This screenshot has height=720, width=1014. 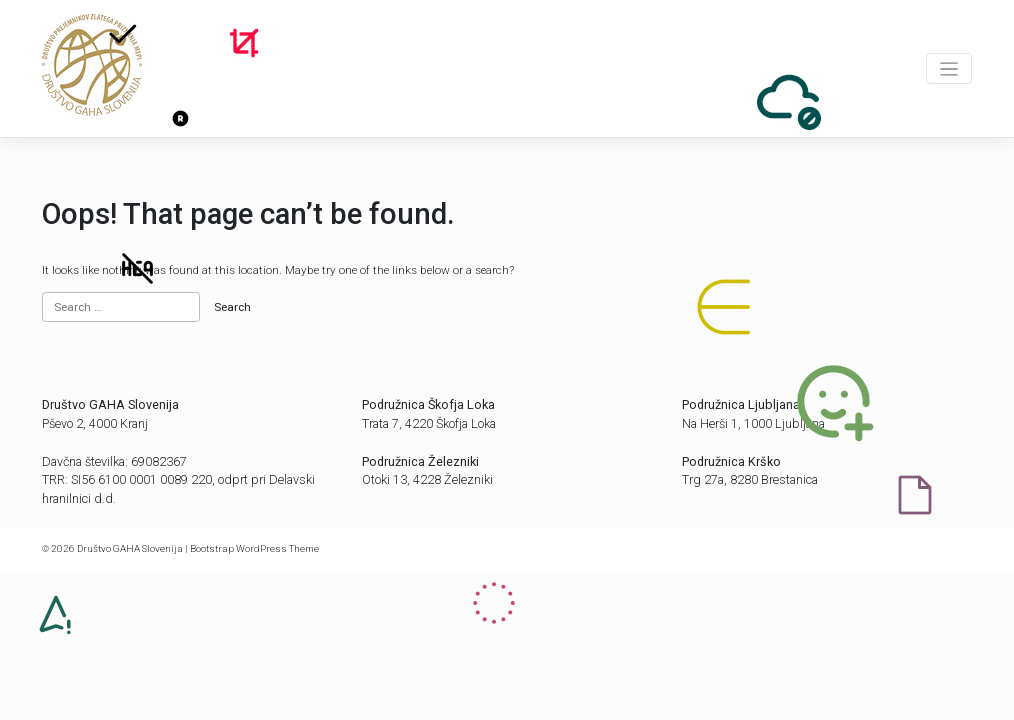 I want to click on crop an image, so click(x=244, y=43).